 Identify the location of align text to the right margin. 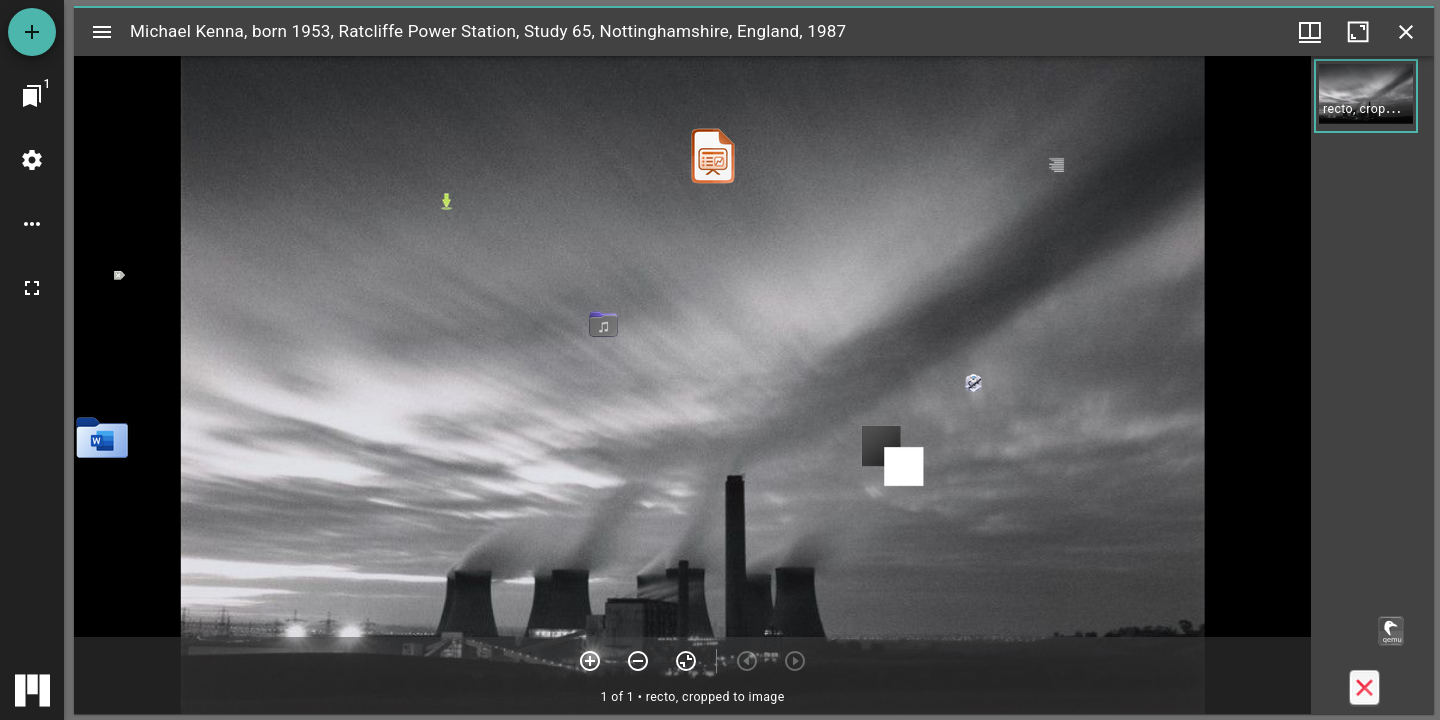
(1056, 164).